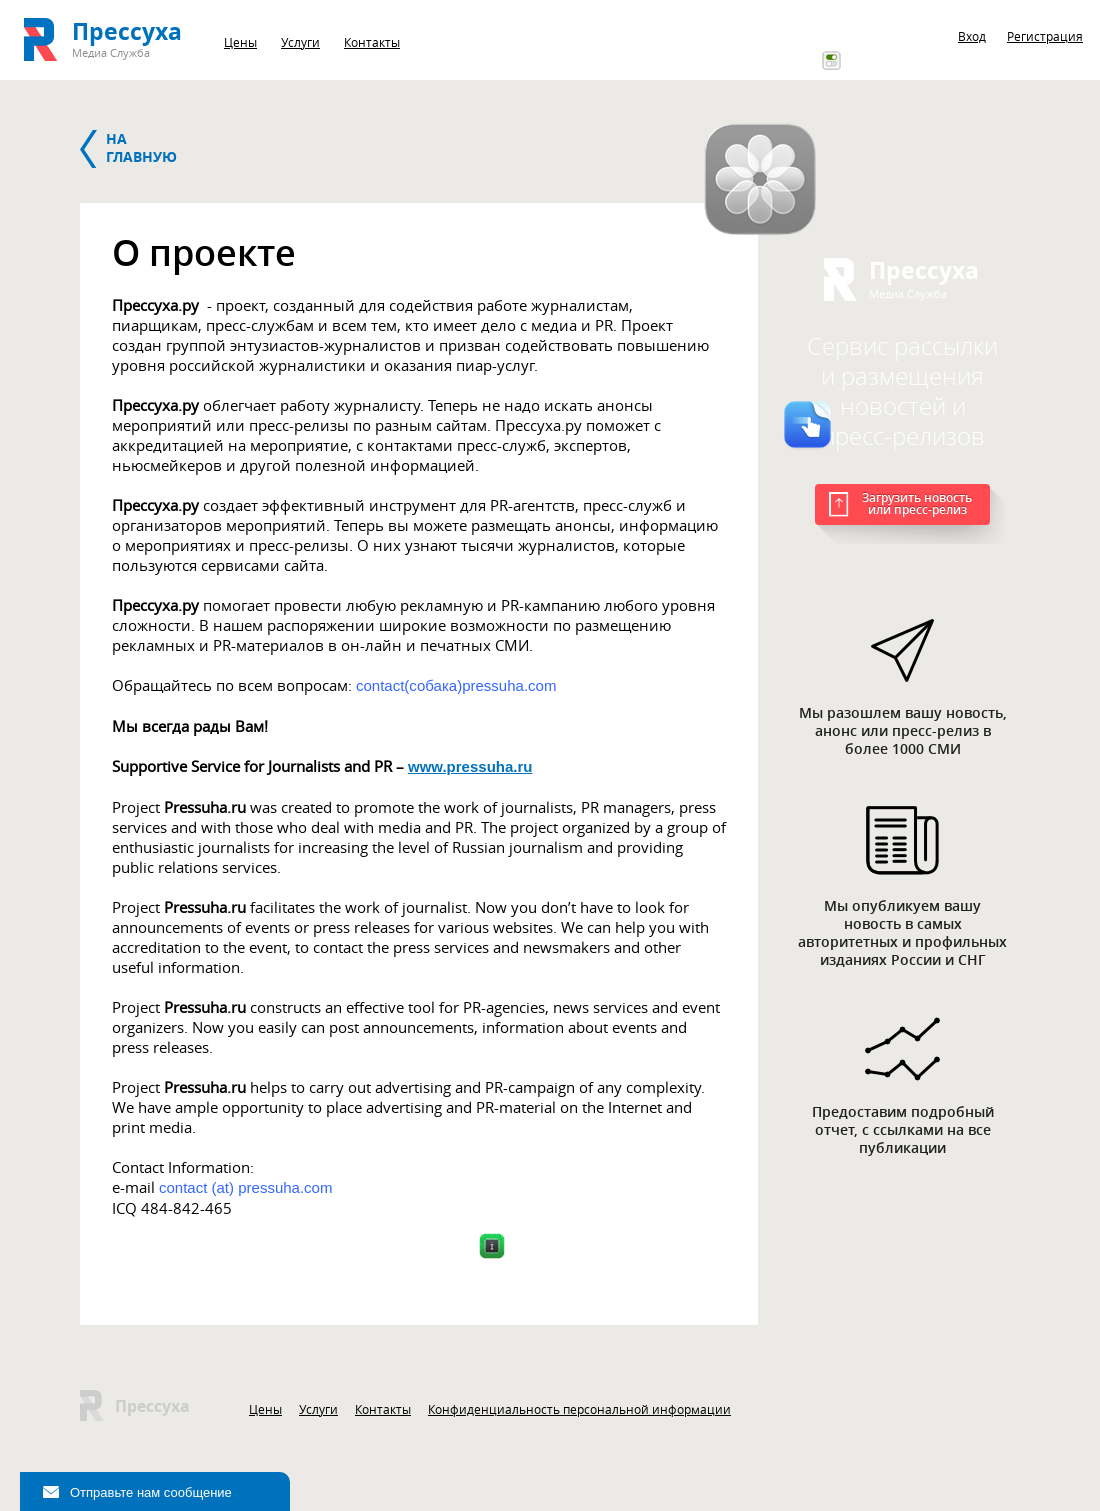  I want to click on open the photos app, so click(760, 179).